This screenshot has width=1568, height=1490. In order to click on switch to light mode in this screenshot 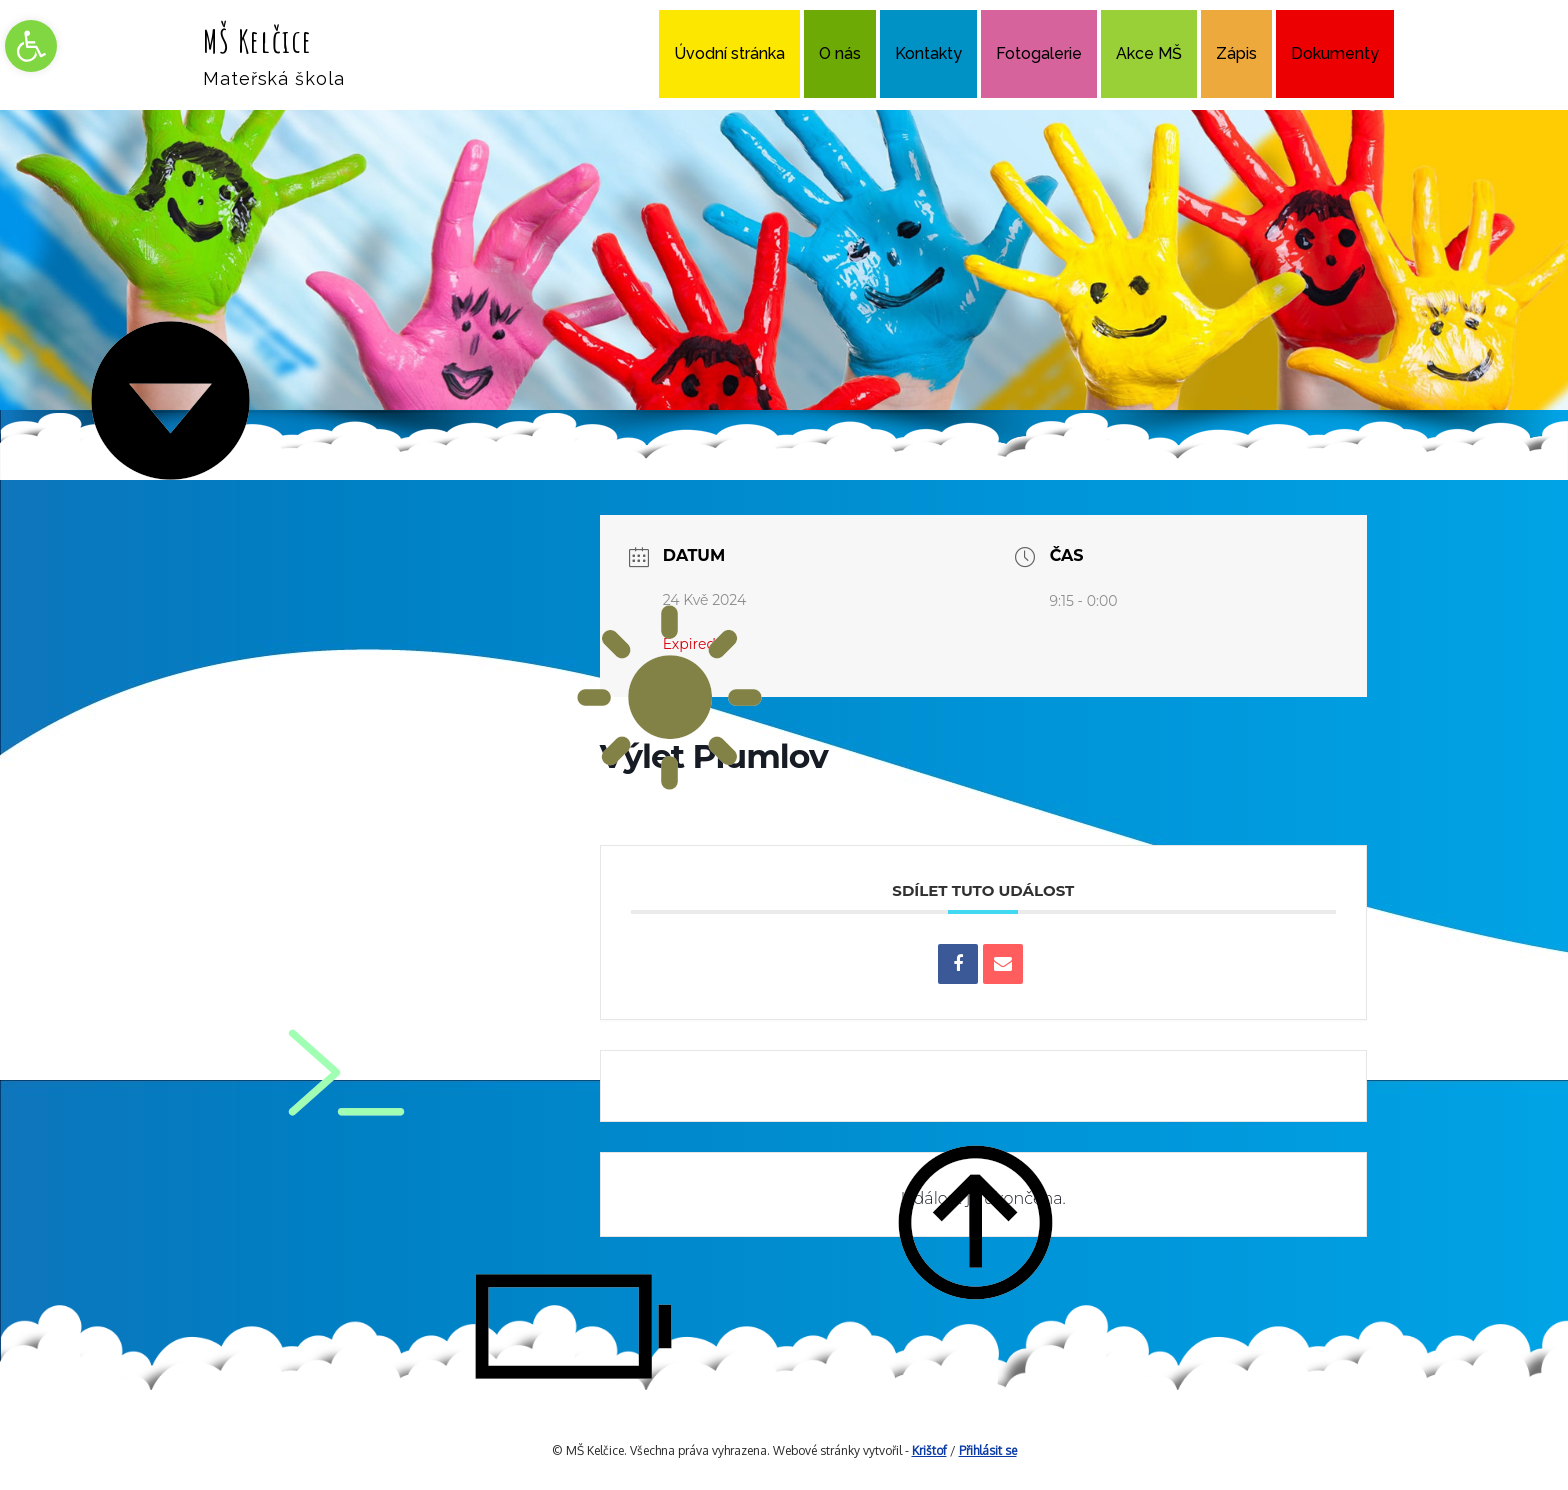, I will do `click(669, 697)`.